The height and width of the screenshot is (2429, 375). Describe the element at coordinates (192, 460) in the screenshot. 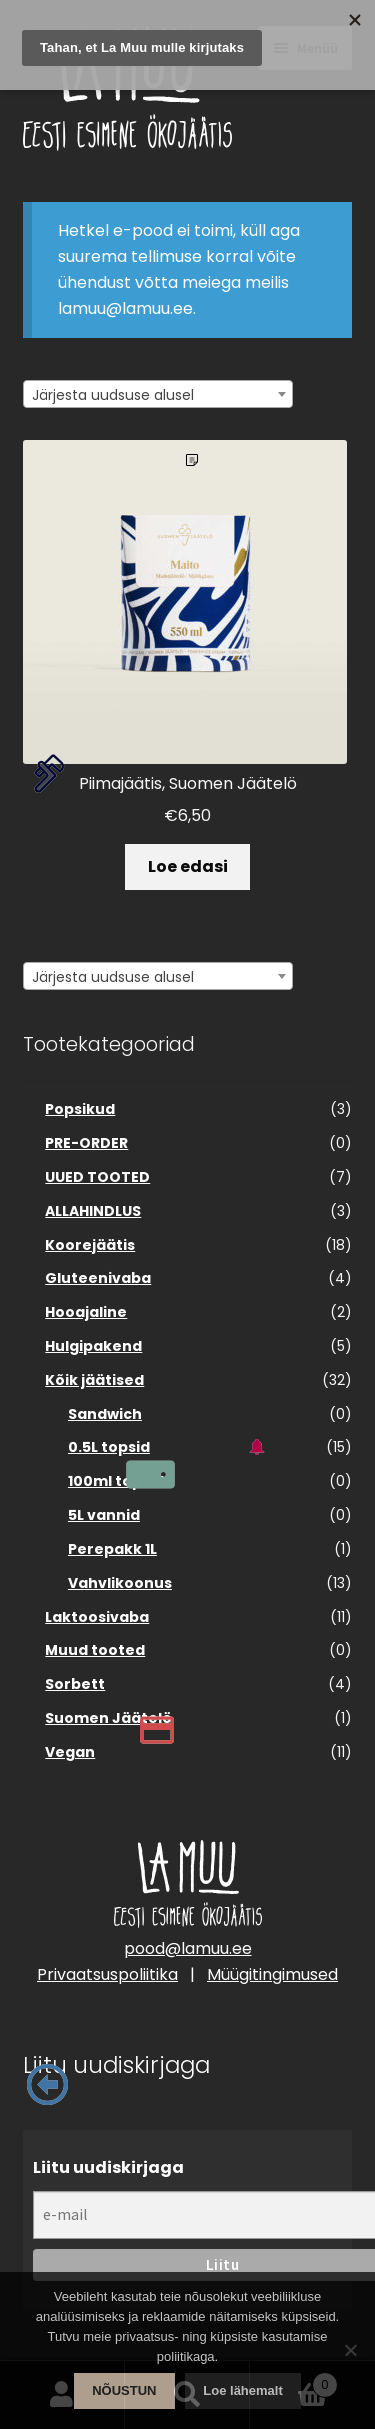

I see `create a new note` at that location.